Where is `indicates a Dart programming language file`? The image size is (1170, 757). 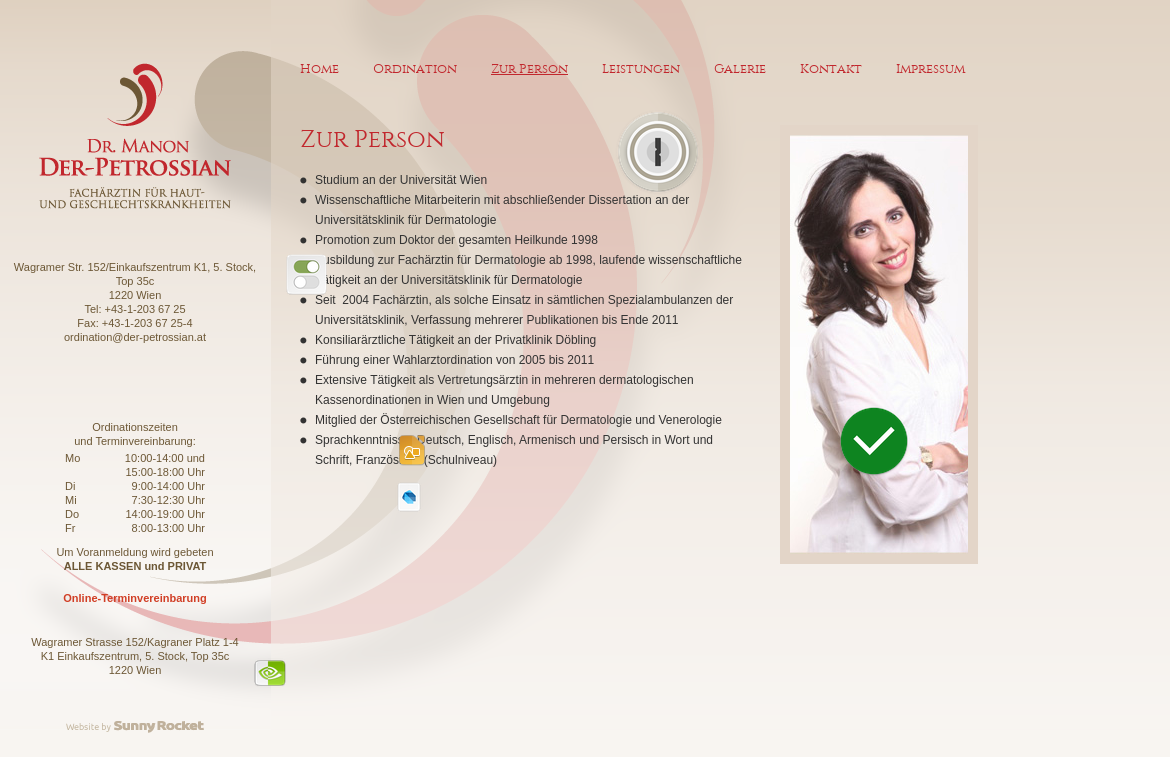
indicates a Dart programming language file is located at coordinates (409, 497).